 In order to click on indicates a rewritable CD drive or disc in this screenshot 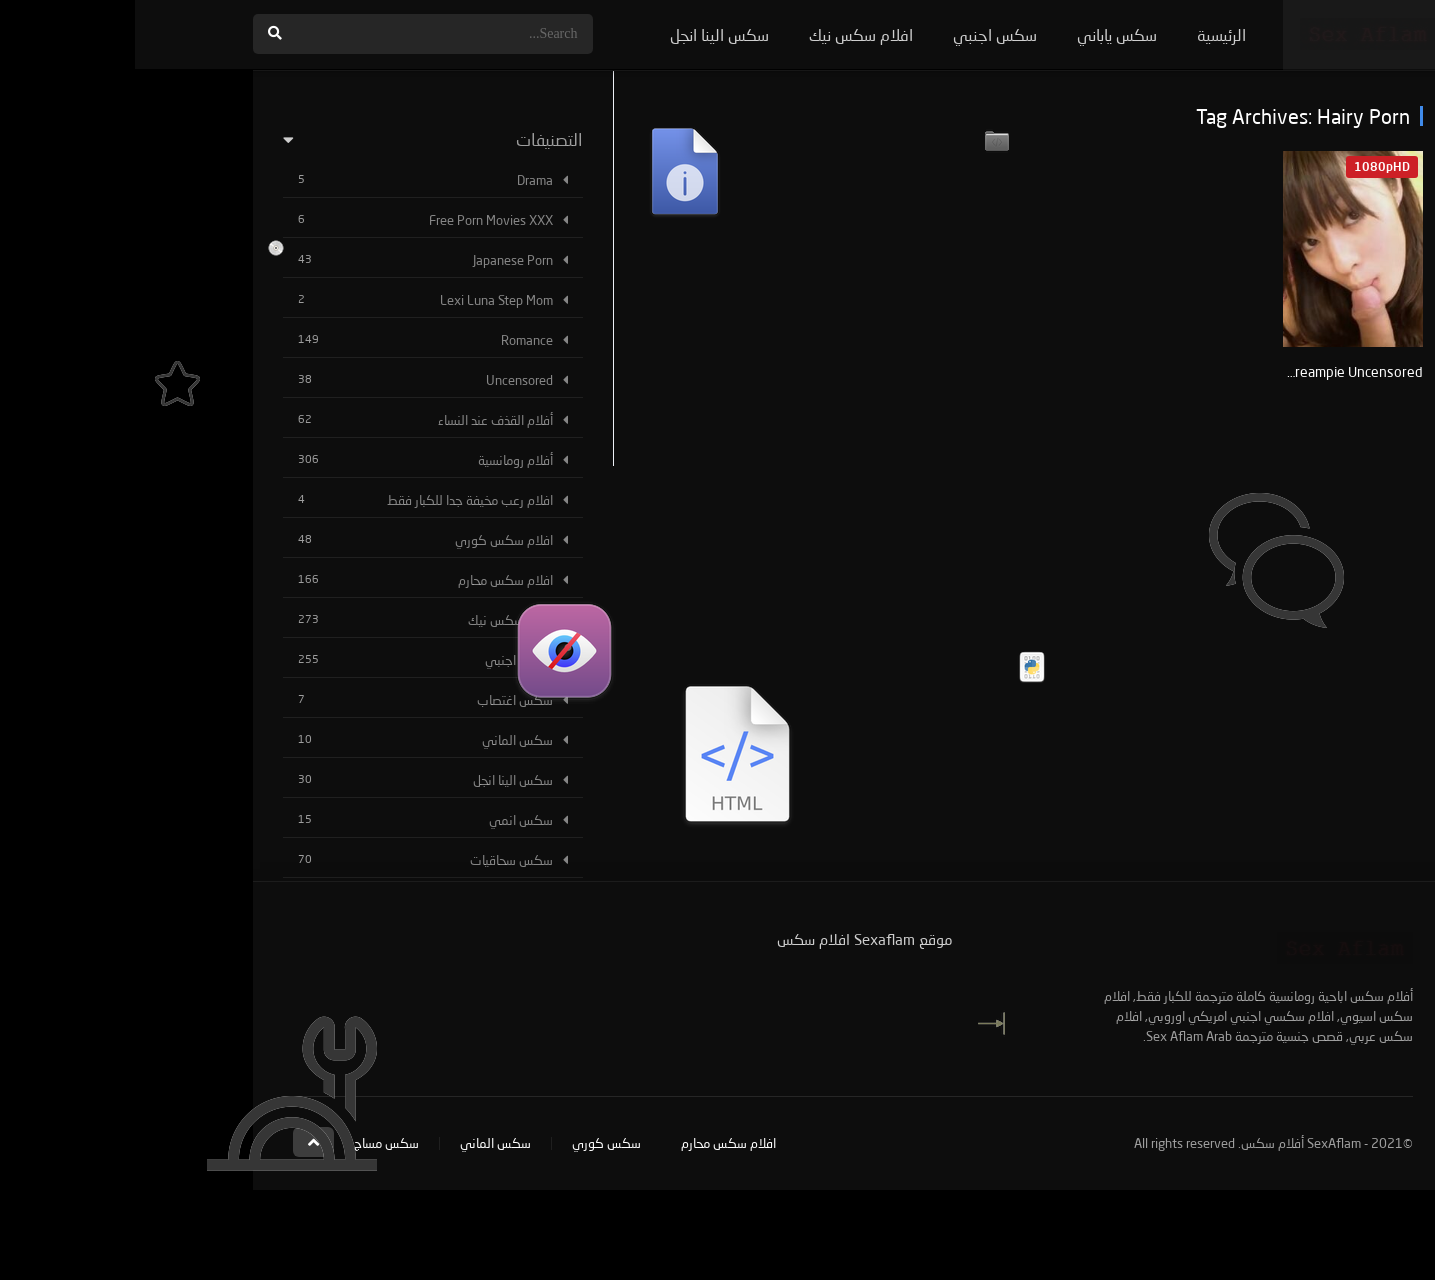, I will do `click(276, 248)`.